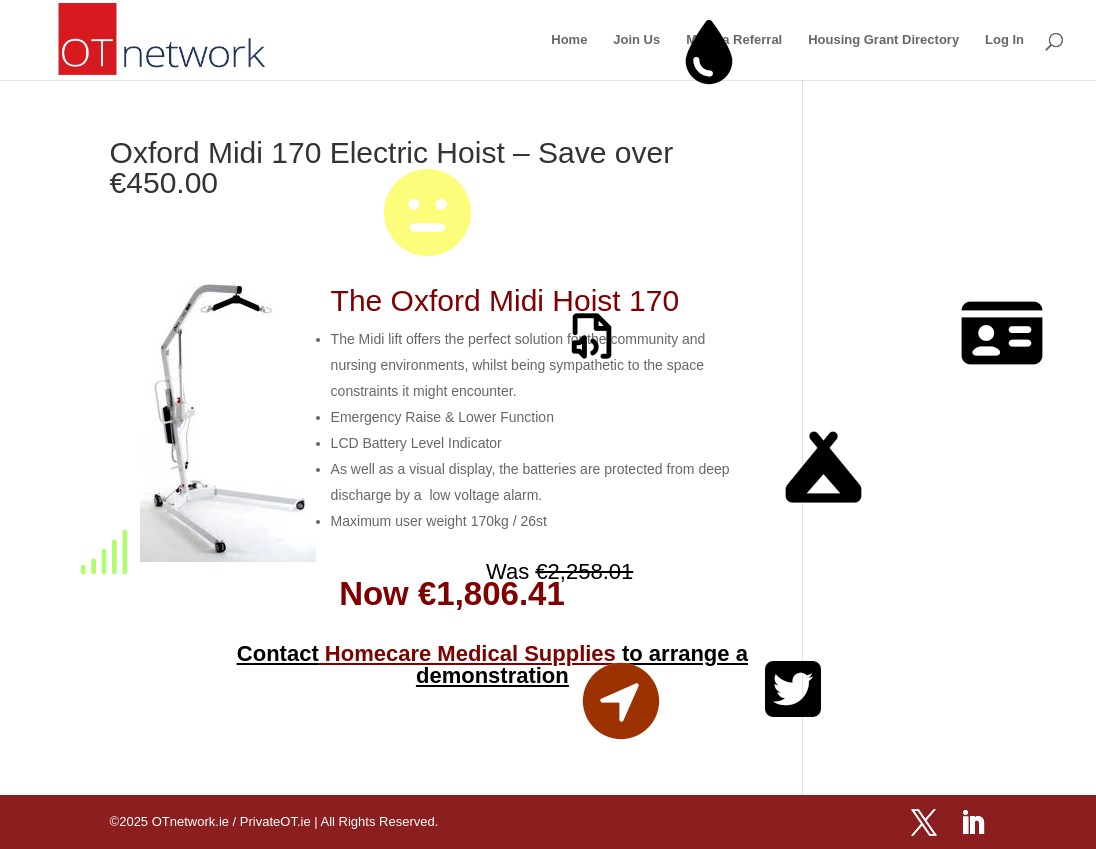  Describe the element at coordinates (592, 336) in the screenshot. I see `open an audio file` at that location.